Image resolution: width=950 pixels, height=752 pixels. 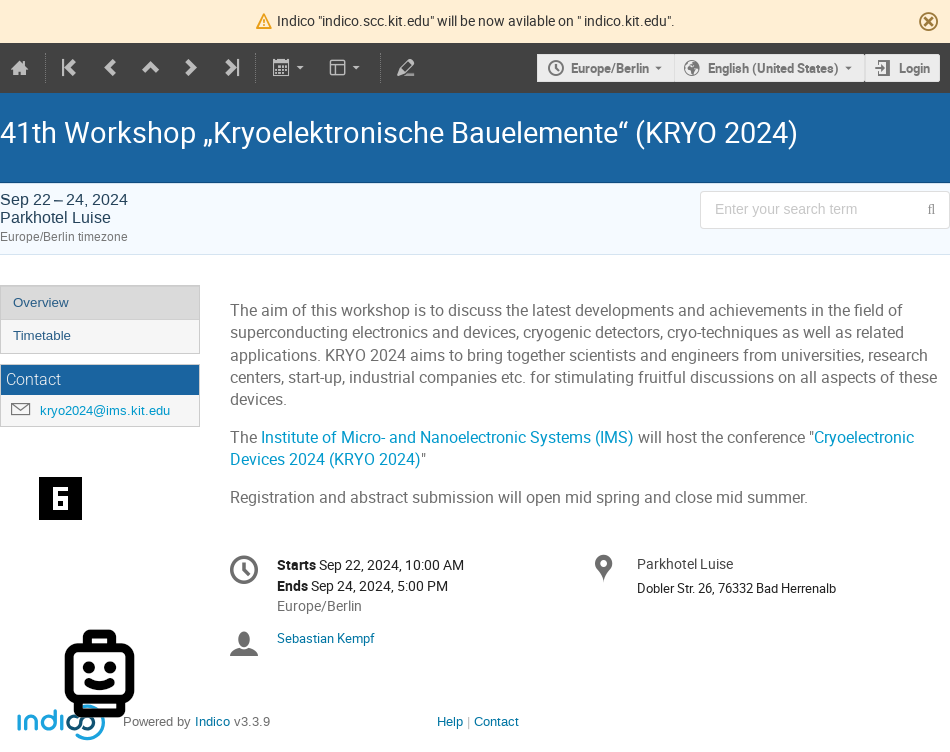 What do you see at coordinates (99, 673) in the screenshot?
I see `lego or block-style avatar icon` at bounding box center [99, 673].